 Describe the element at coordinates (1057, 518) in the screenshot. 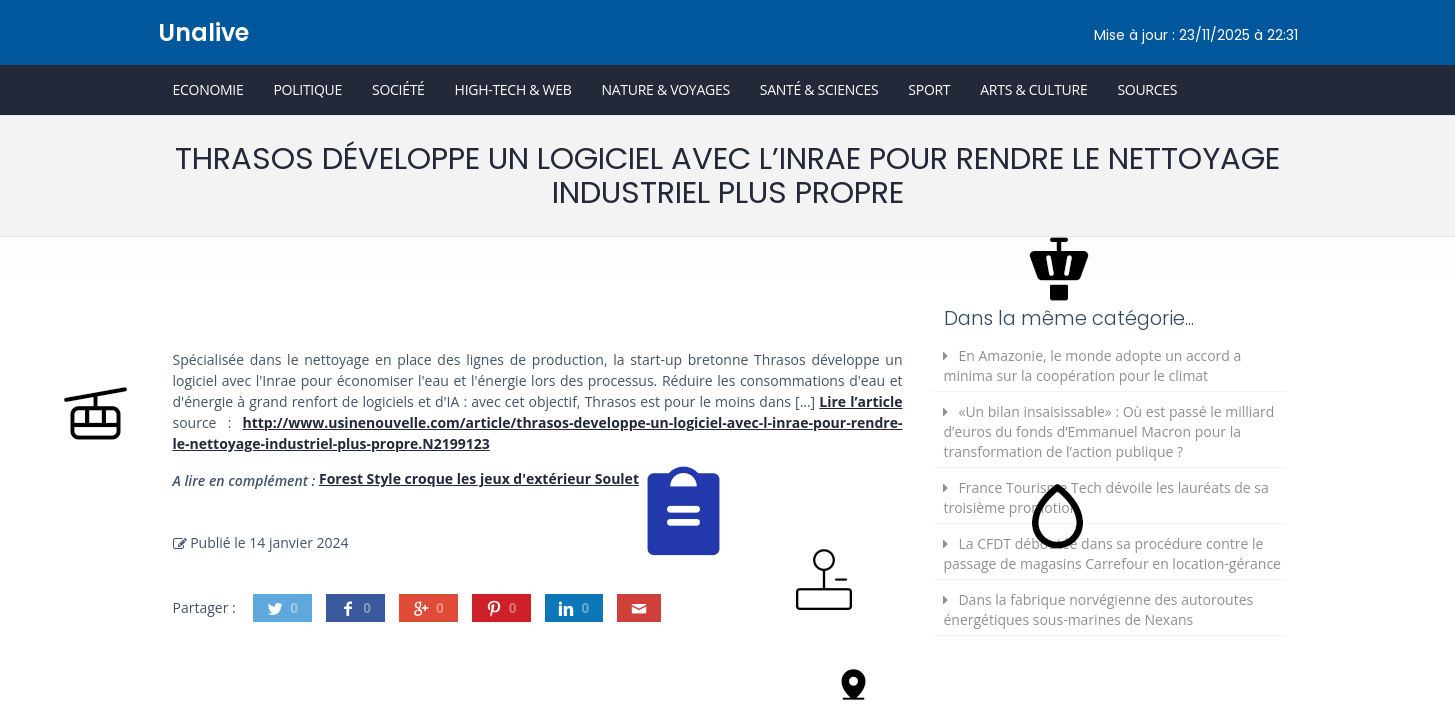

I see `indicates water or liquid-related settings` at that location.